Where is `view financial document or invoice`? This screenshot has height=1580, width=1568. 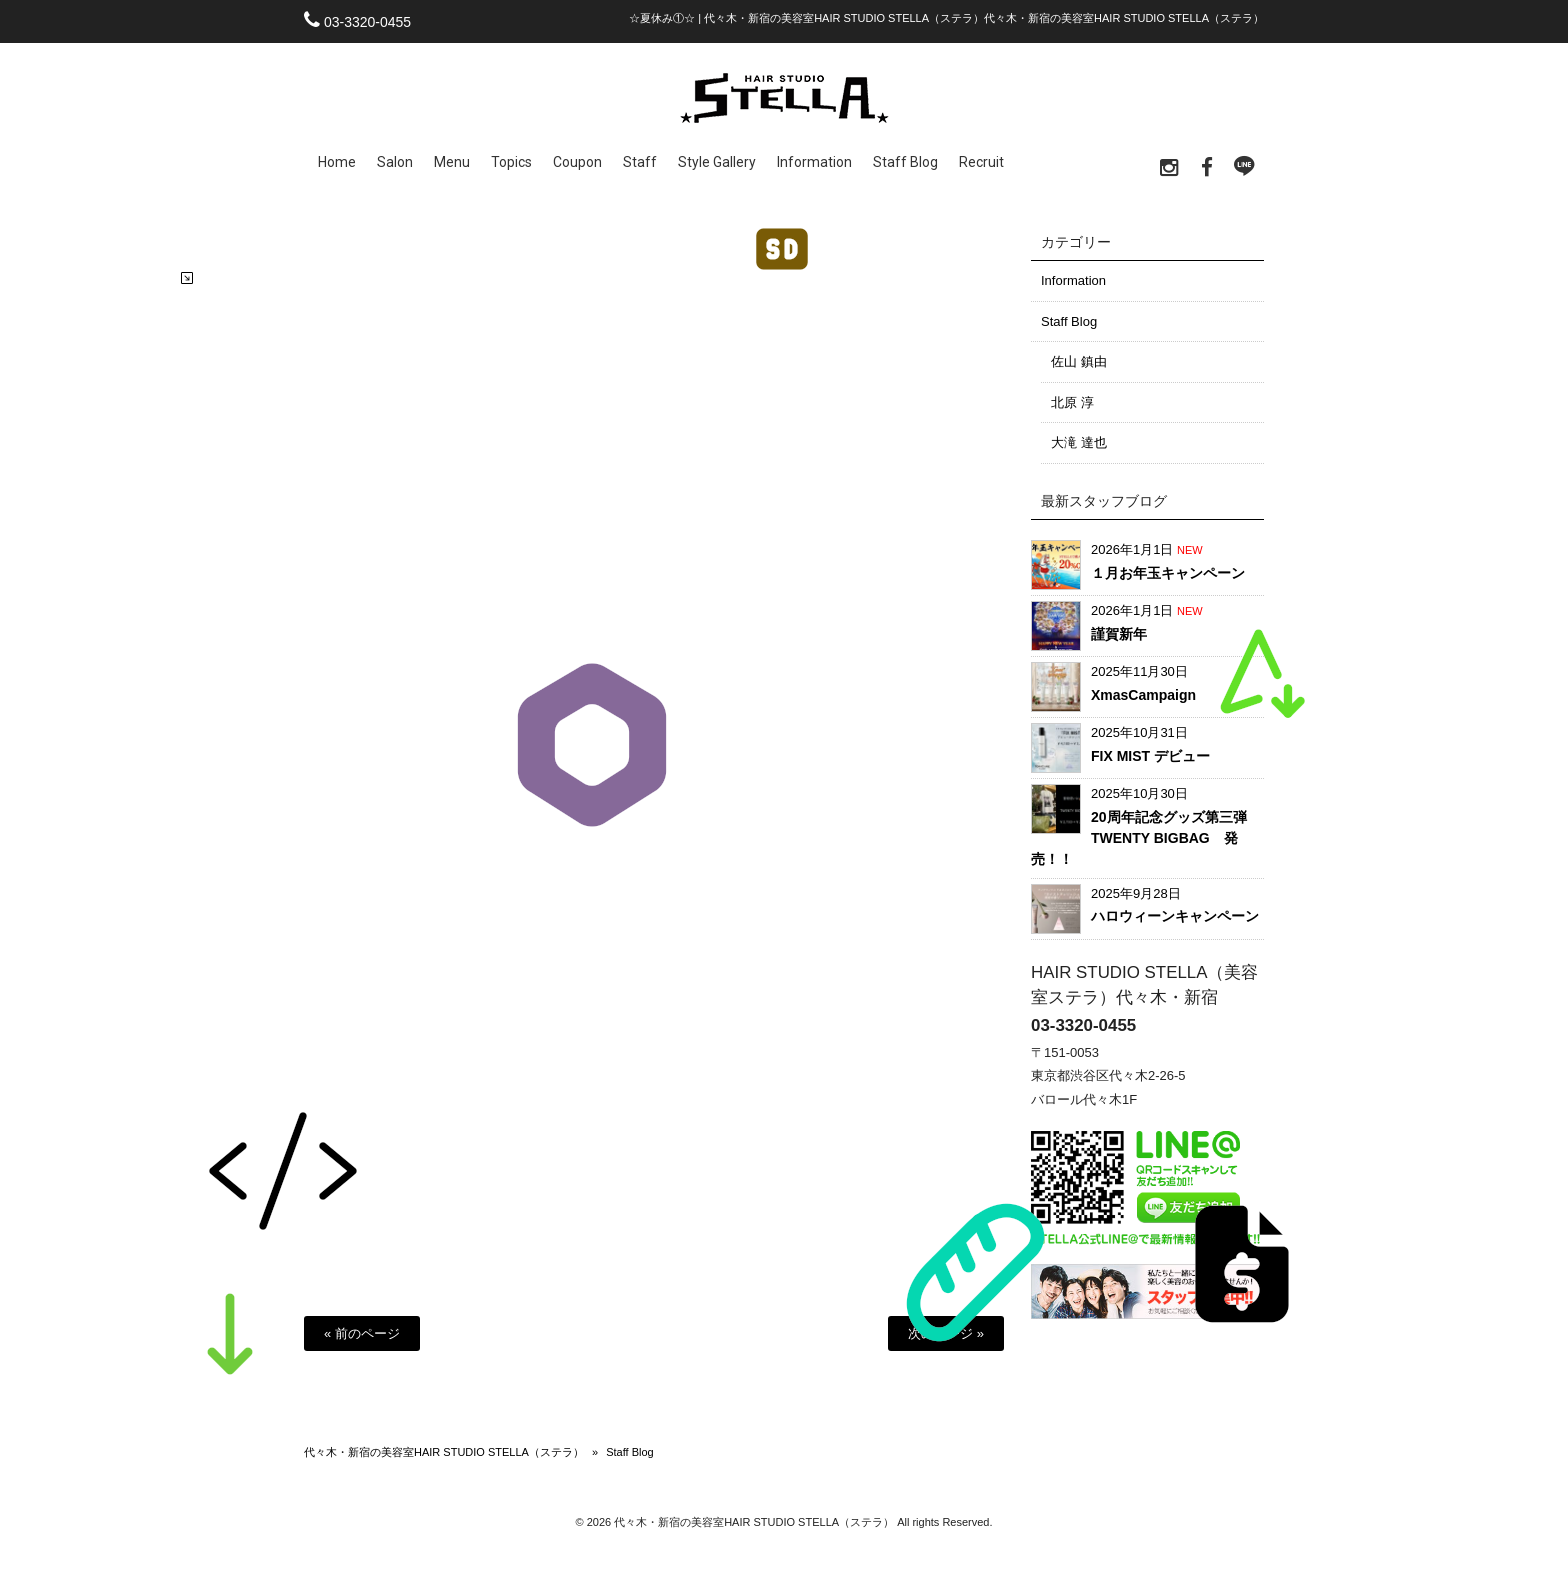 view financial document or invoice is located at coordinates (1242, 1264).